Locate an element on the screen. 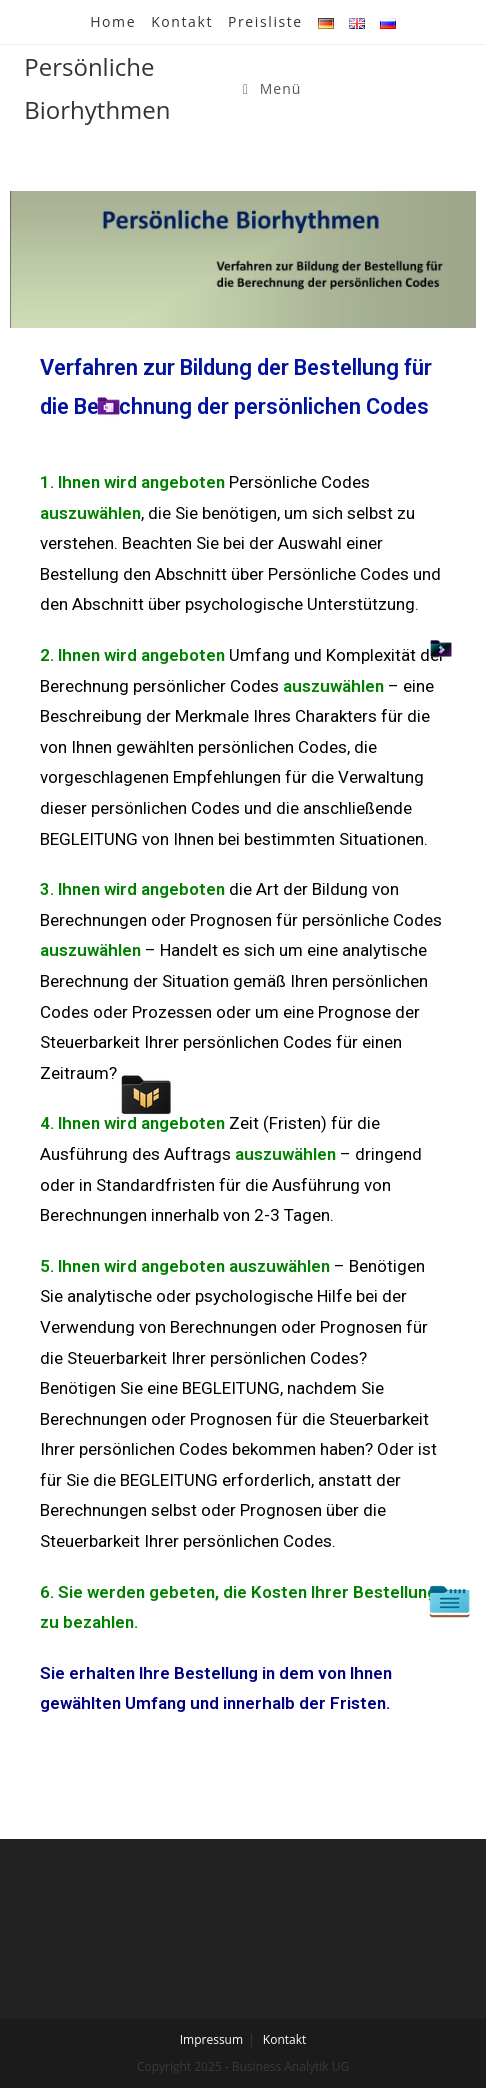  open wondershare filmora go project files is located at coordinates (441, 649).